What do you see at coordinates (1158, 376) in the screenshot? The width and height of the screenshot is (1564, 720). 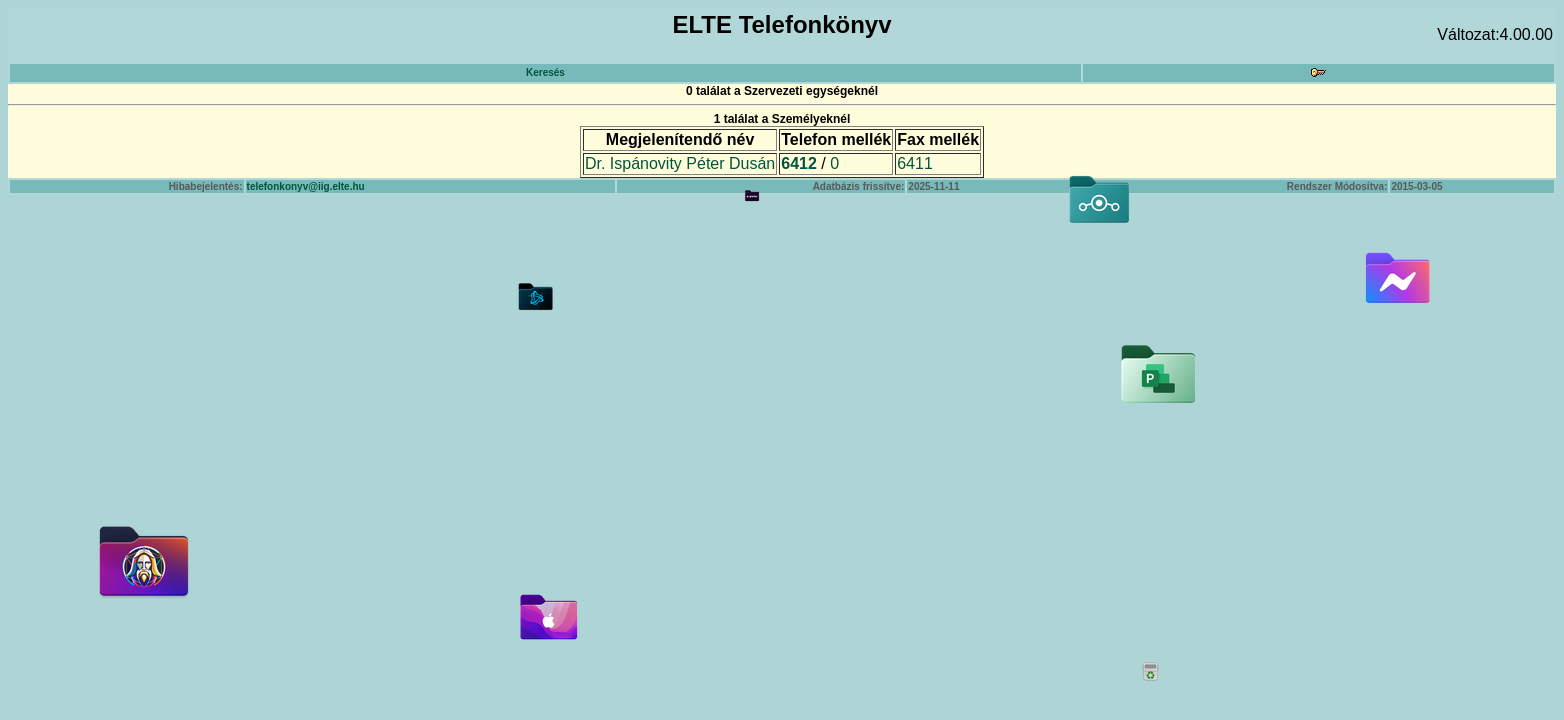 I see `open microsoft project files folder` at bounding box center [1158, 376].